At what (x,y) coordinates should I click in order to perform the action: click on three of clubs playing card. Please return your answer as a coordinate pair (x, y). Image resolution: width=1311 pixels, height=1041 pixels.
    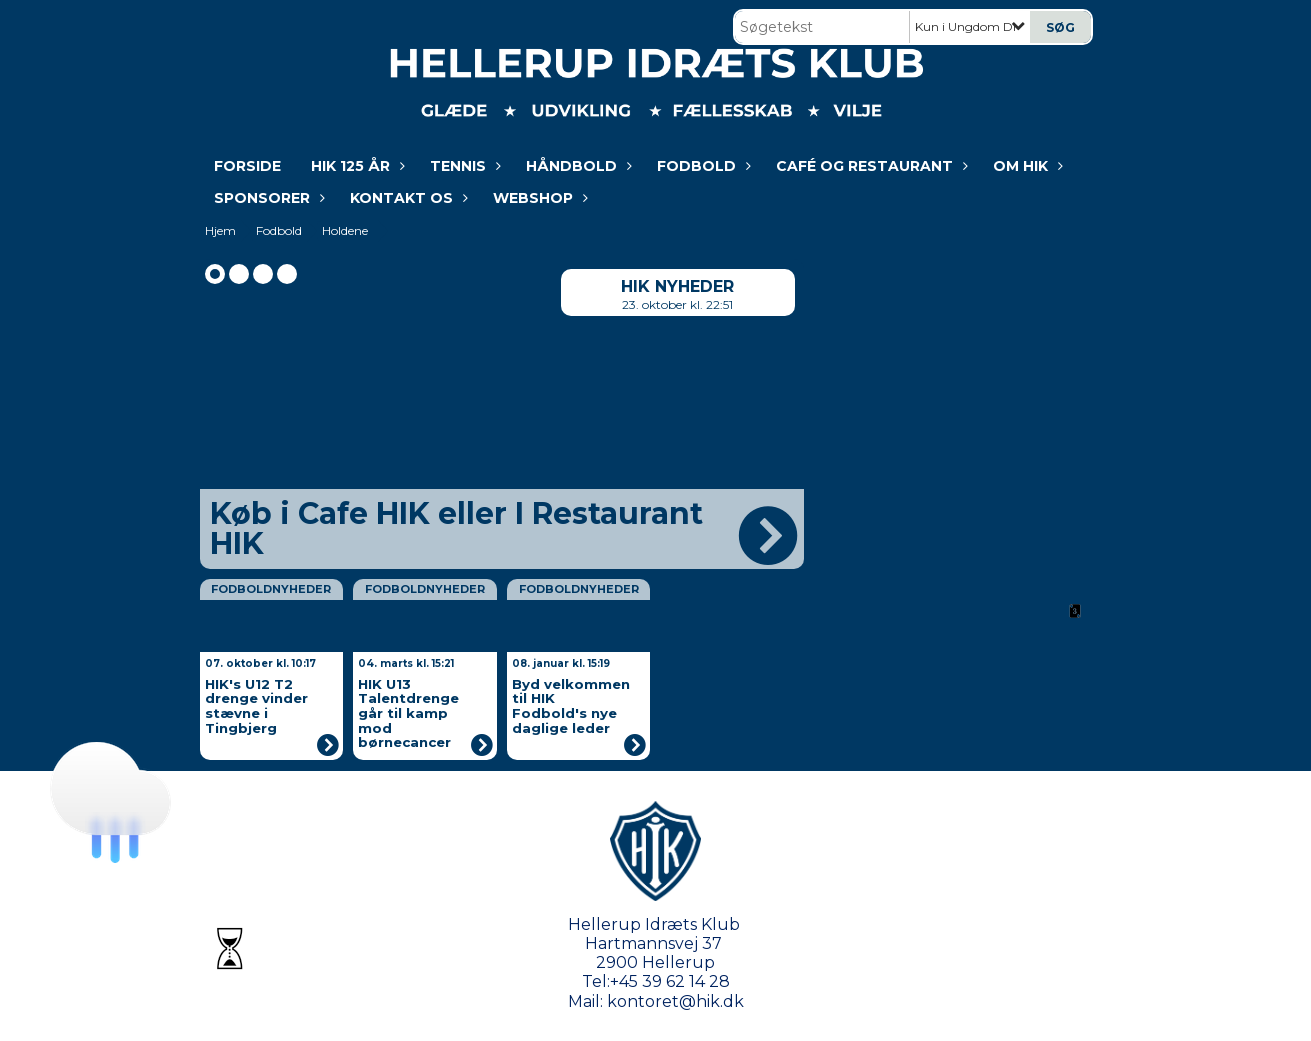
    Looking at the image, I should click on (1075, 611).